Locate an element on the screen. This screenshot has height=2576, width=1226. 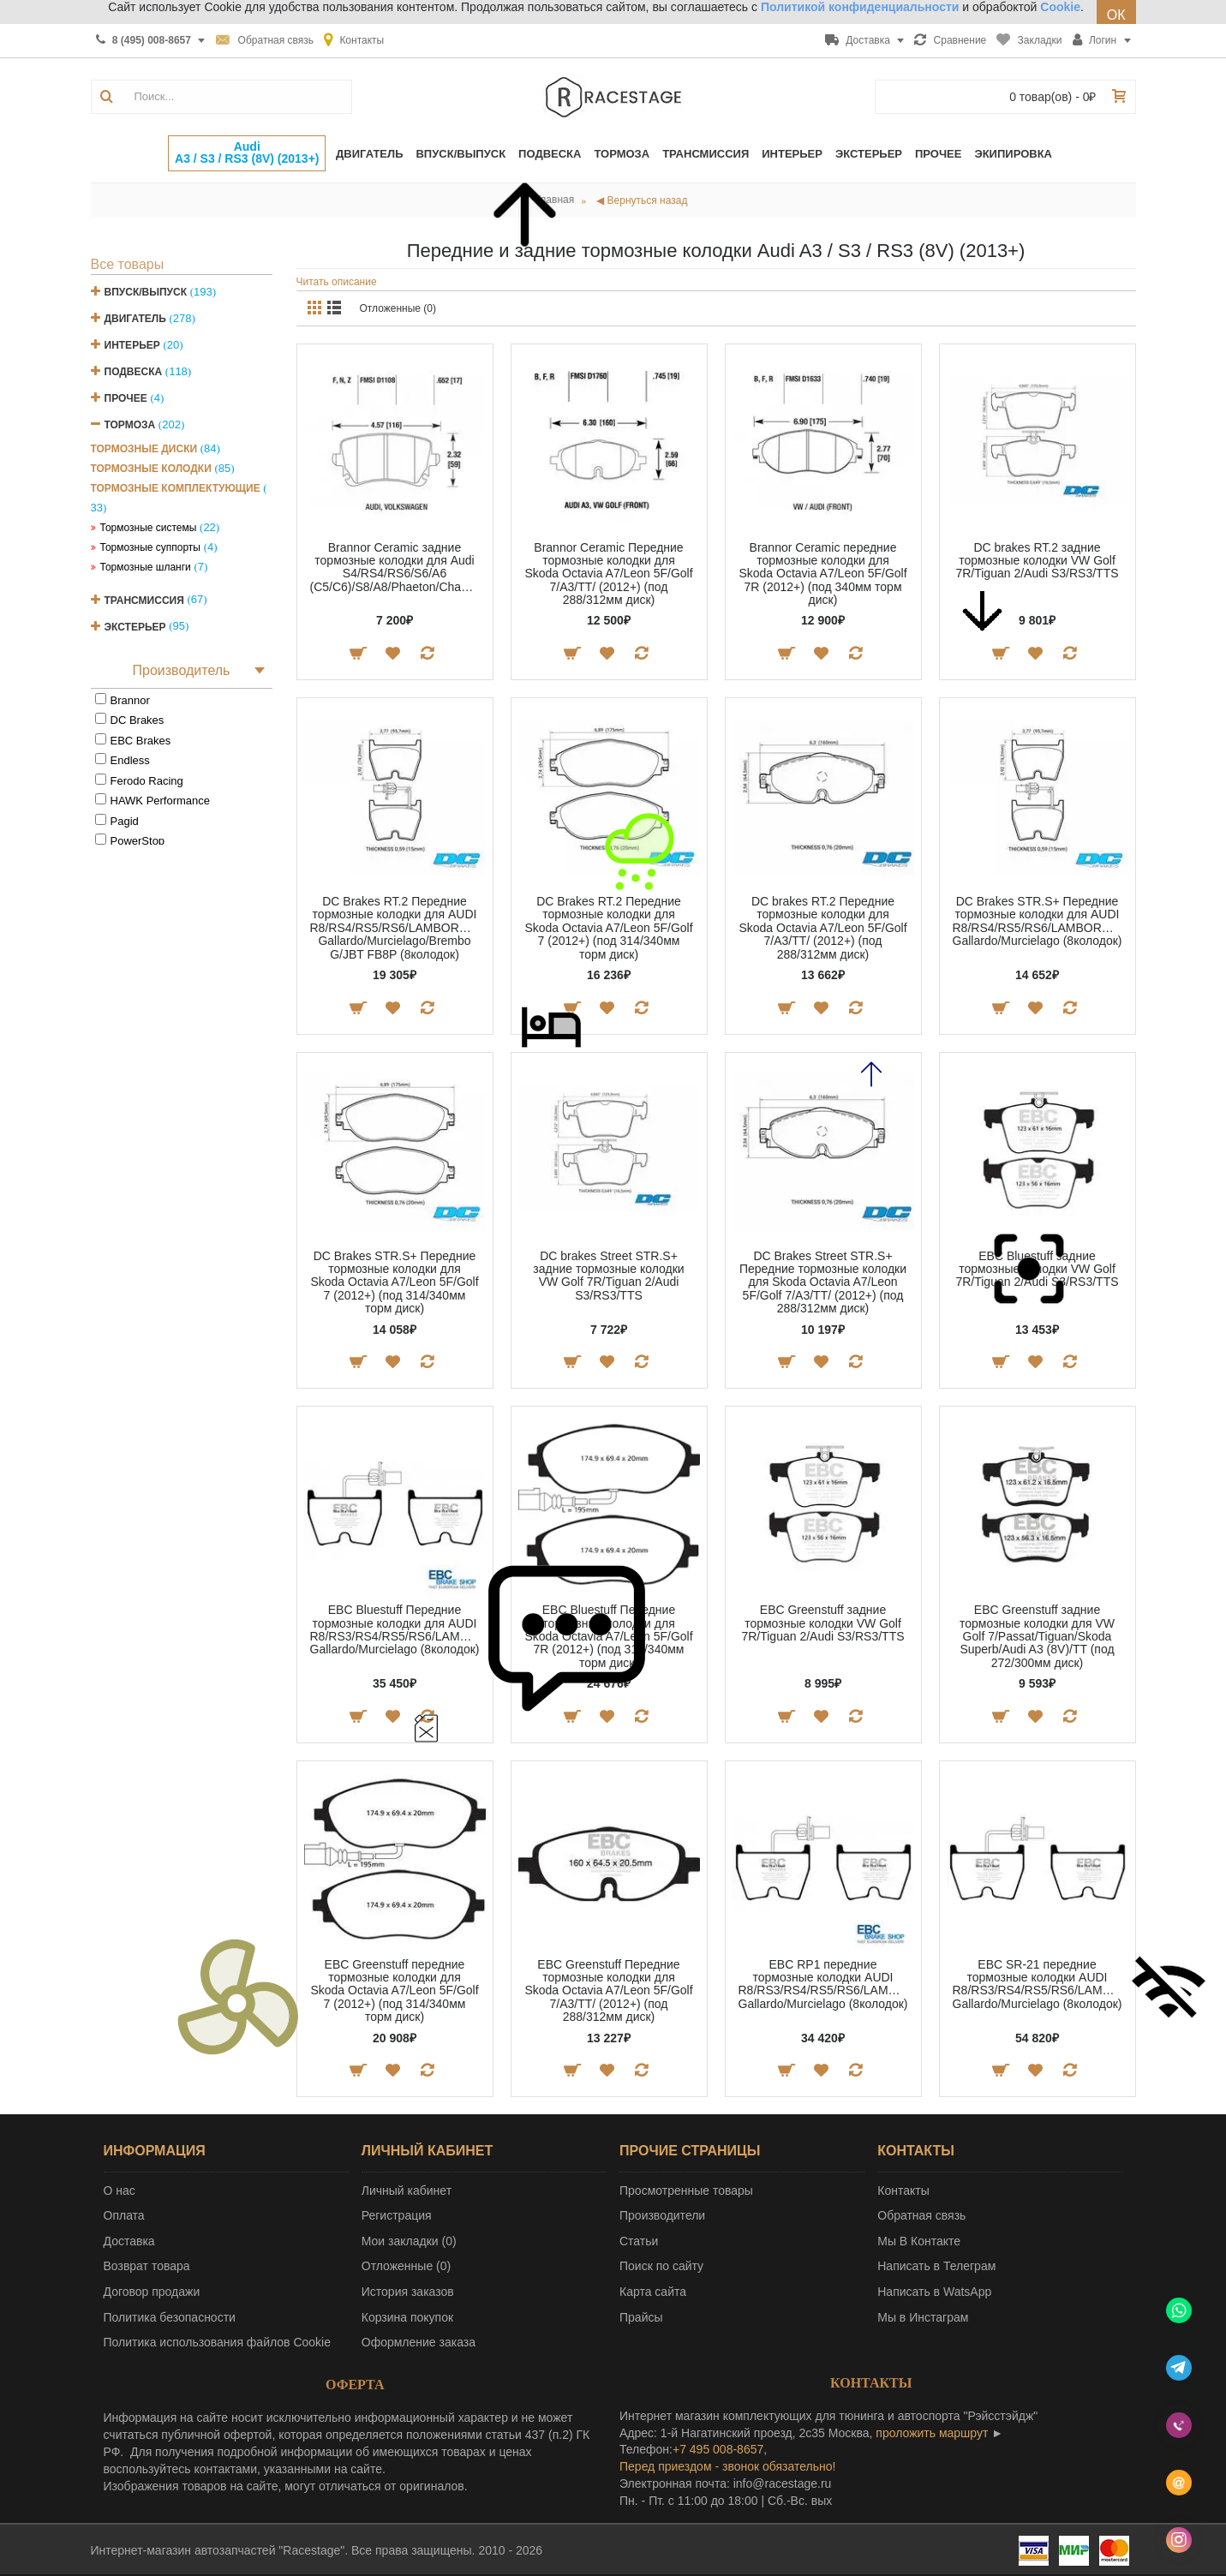
toggle fan or ventilation settings is located at coordinates (236, 2003).